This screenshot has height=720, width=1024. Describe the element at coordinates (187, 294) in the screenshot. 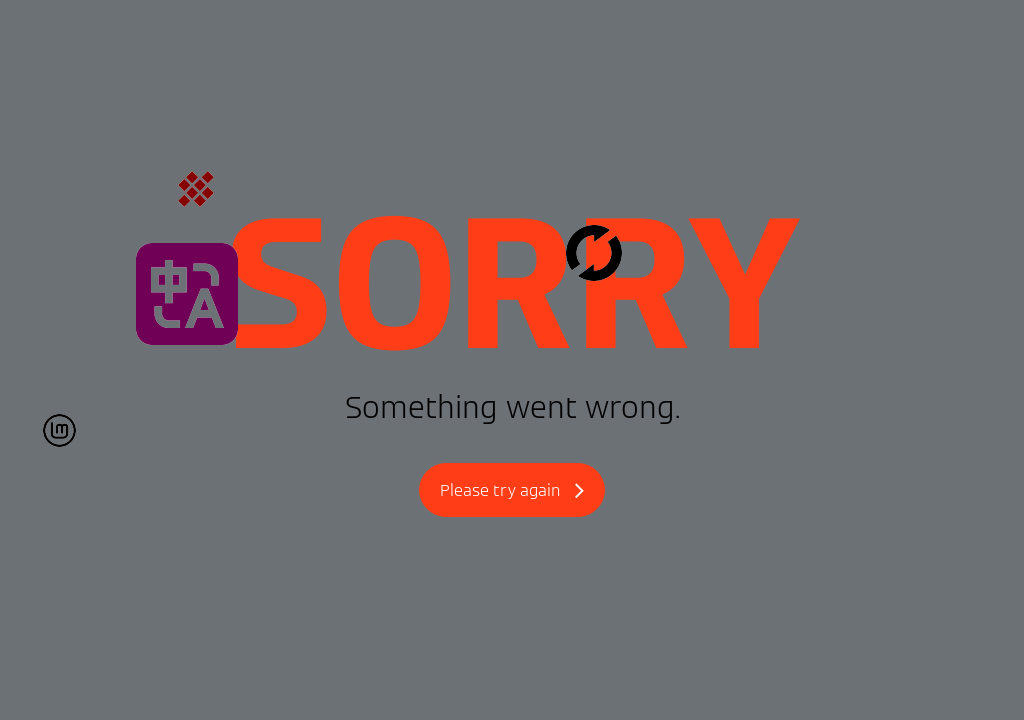

I see `open immersive translate extension` at that location.